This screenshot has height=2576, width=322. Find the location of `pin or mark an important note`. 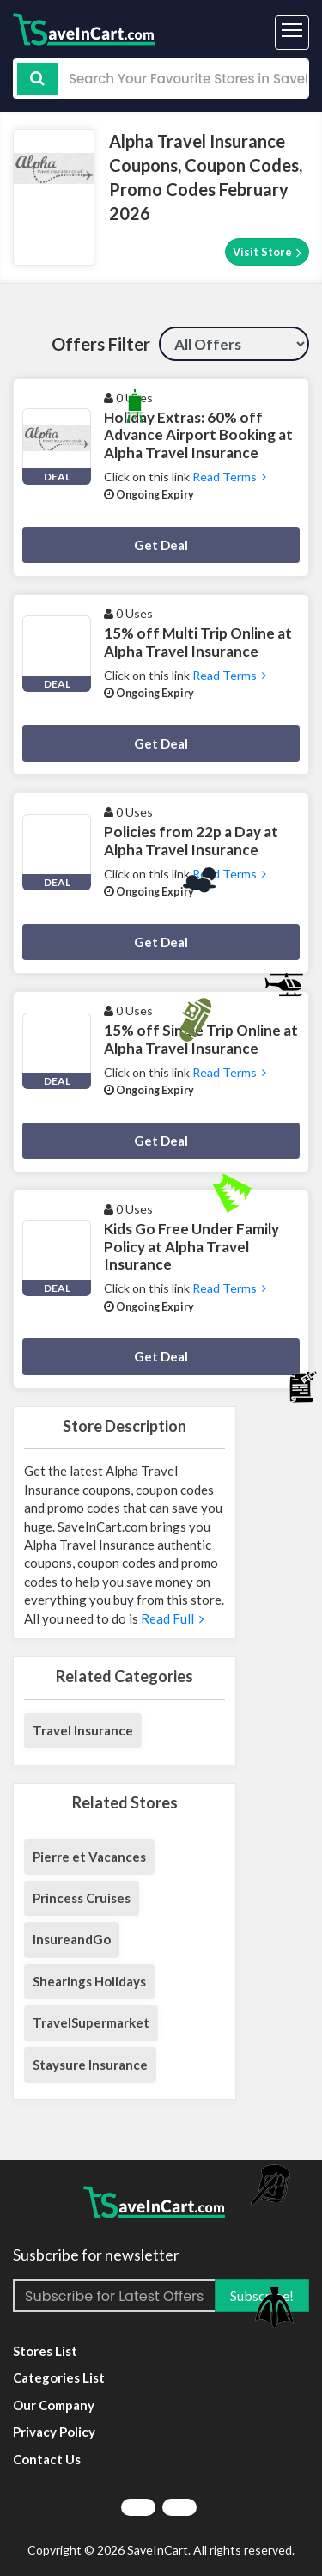

pin or mark an important note is located at coordinates (301, 1386).